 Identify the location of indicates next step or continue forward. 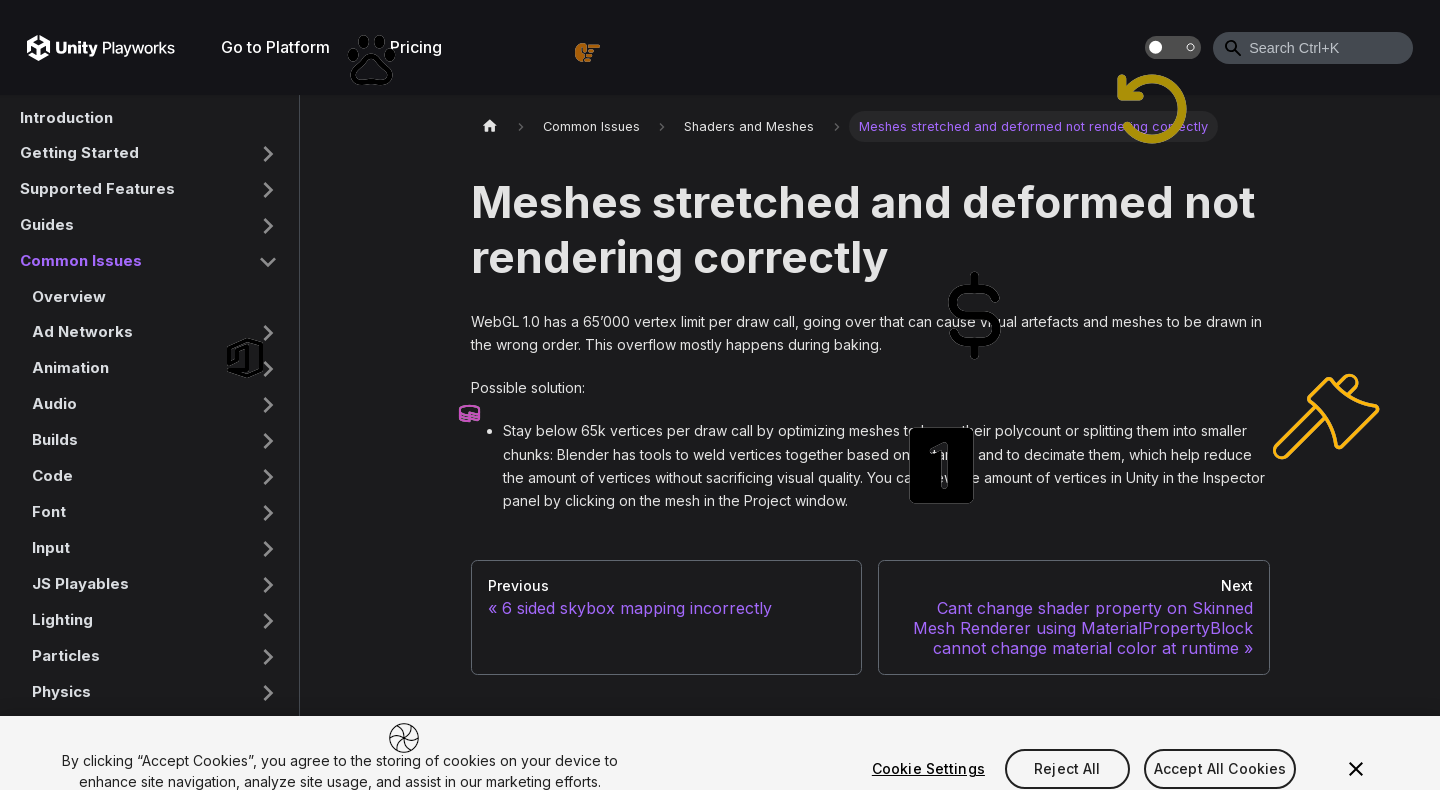
(587, 52).